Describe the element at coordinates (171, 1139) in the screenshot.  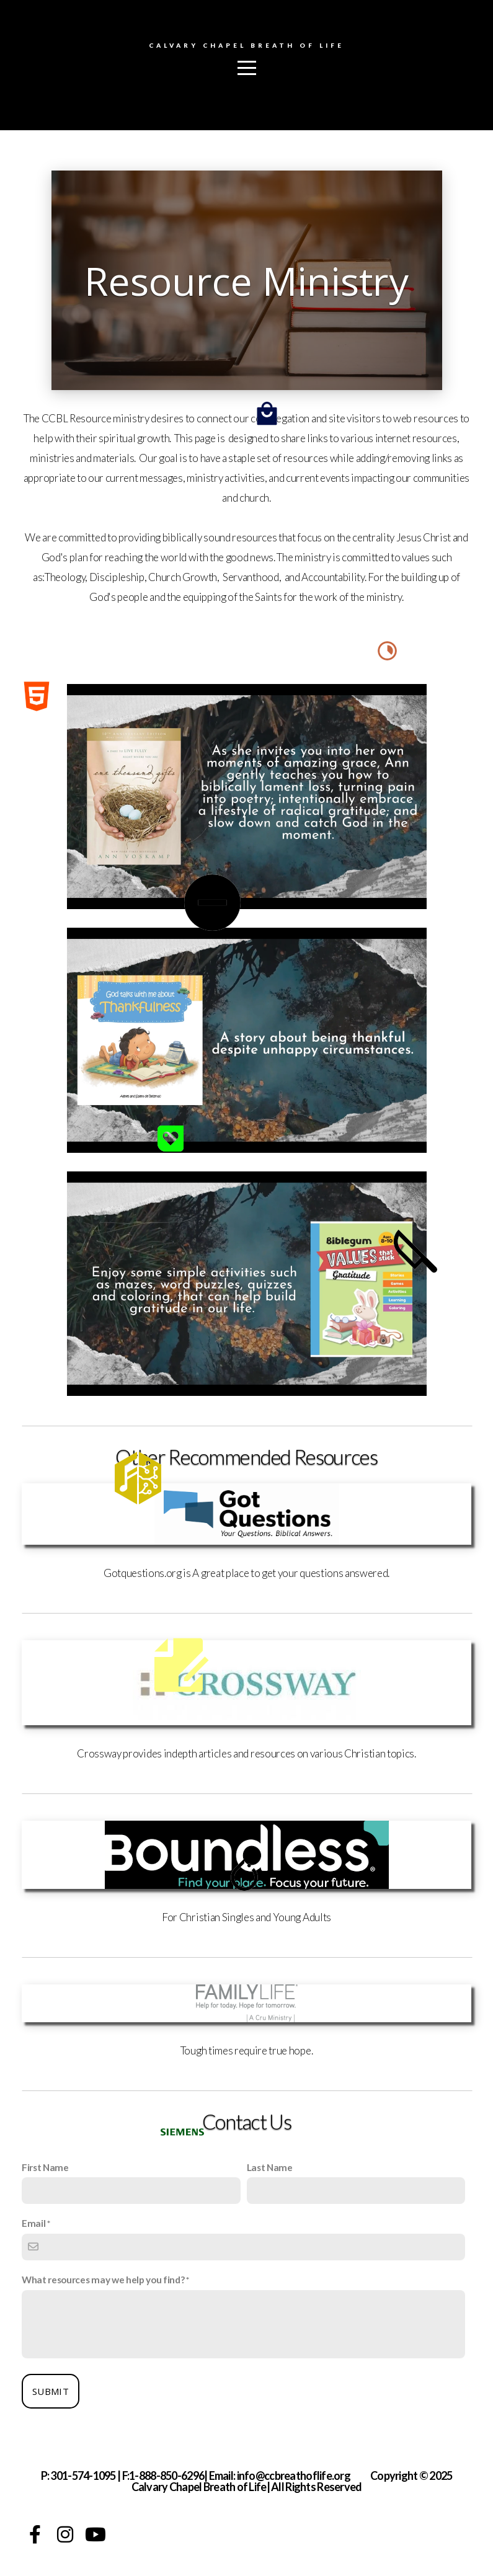
I see `visit payhip website or storefront` at that location.